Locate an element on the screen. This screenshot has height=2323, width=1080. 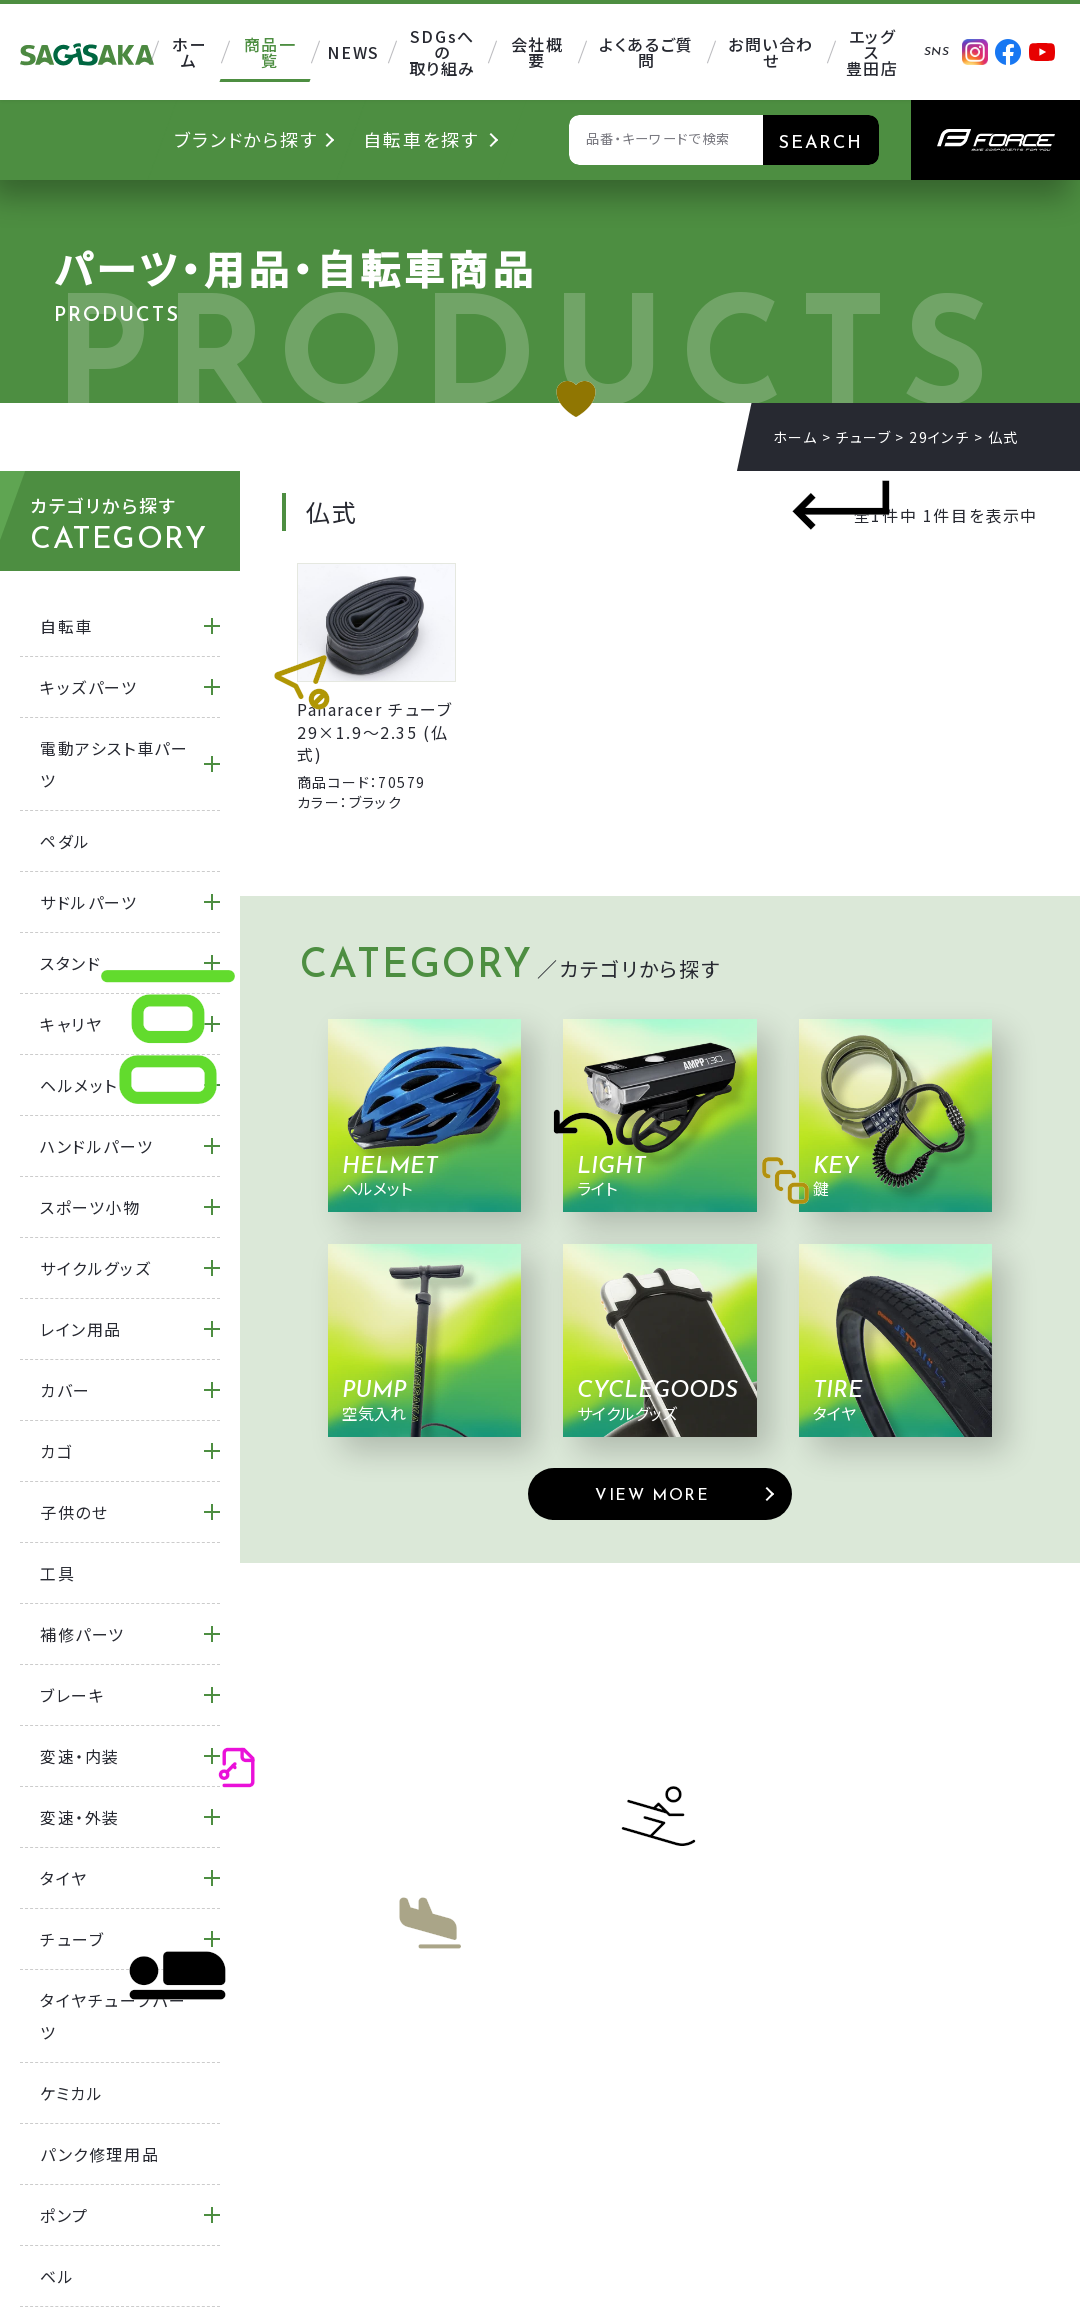
undo the last action is located at coordinates (583, 1127).